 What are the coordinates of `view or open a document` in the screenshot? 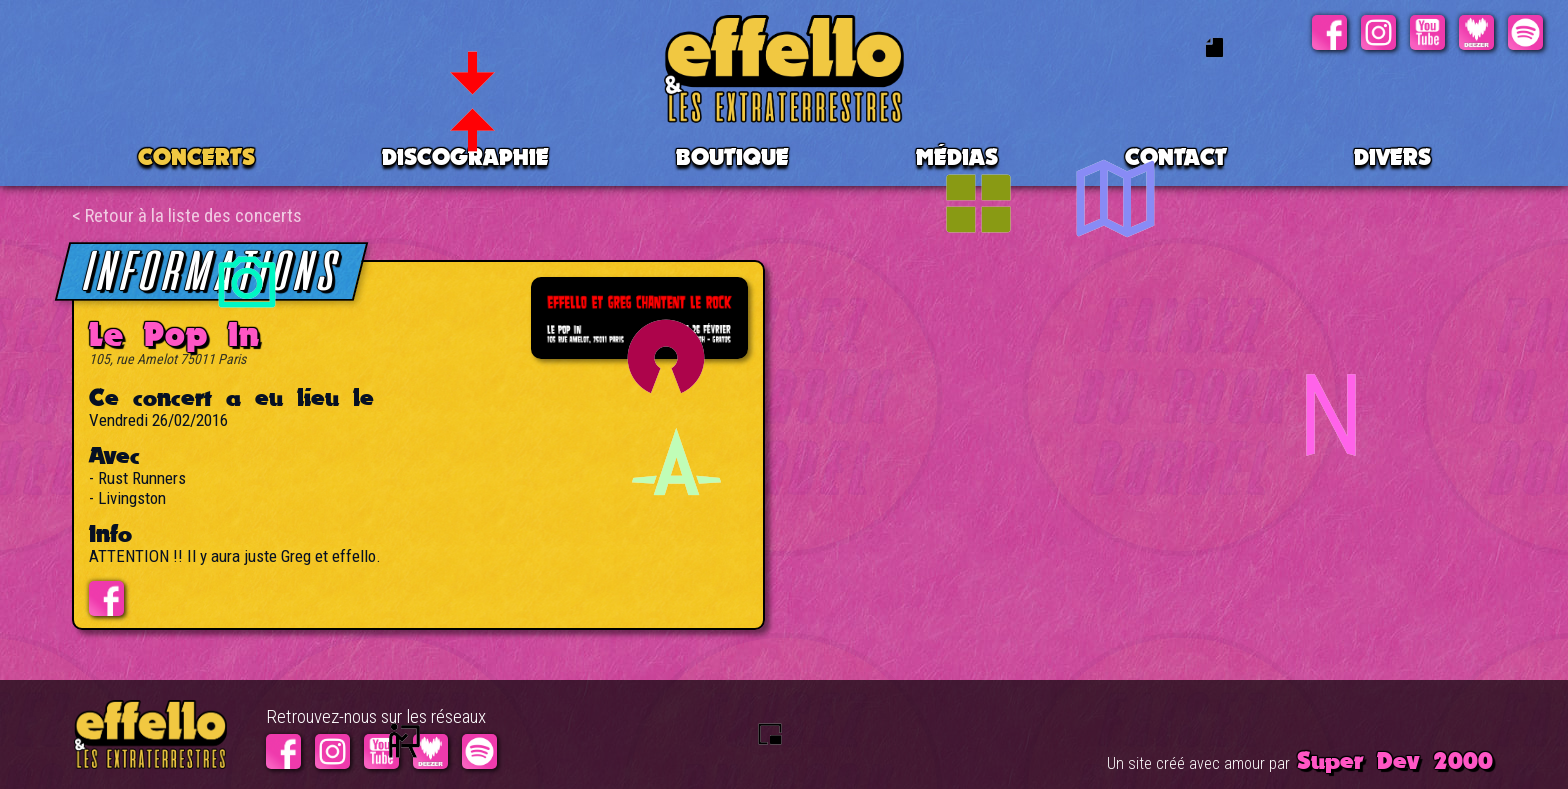 It's located at (1214, 47).